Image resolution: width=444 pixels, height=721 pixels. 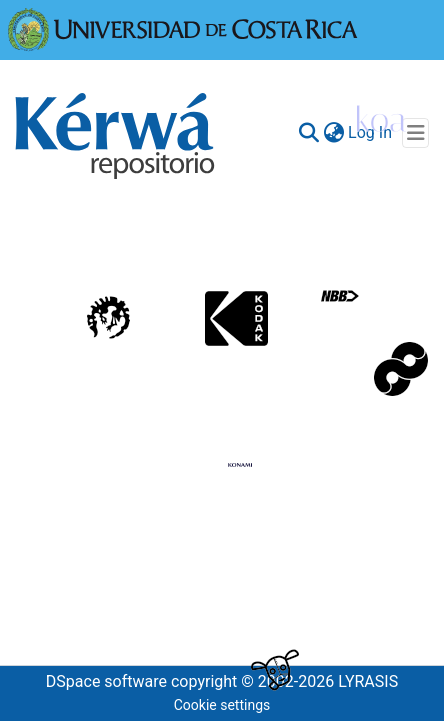 I want to click on navigate to the Koa framework homepage, so click(x=381, y=118).